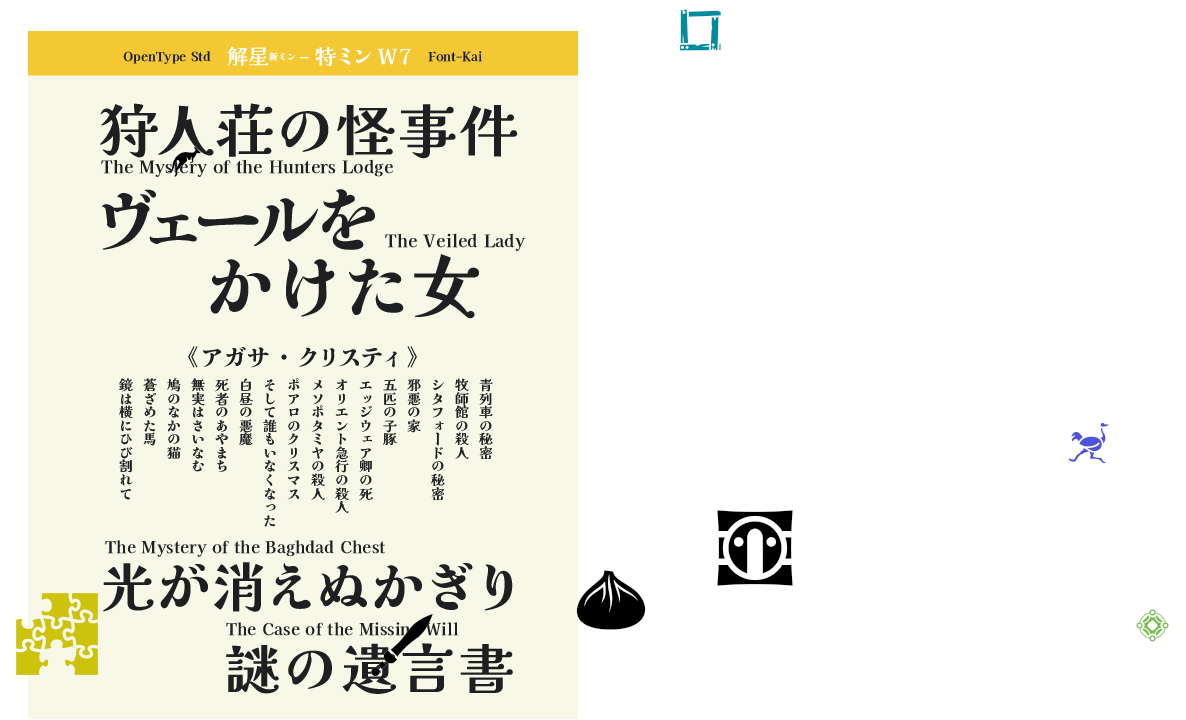 This screenshot has width=1186, height=720. I want to click on network or connection hub icon, so click(1152, 625).